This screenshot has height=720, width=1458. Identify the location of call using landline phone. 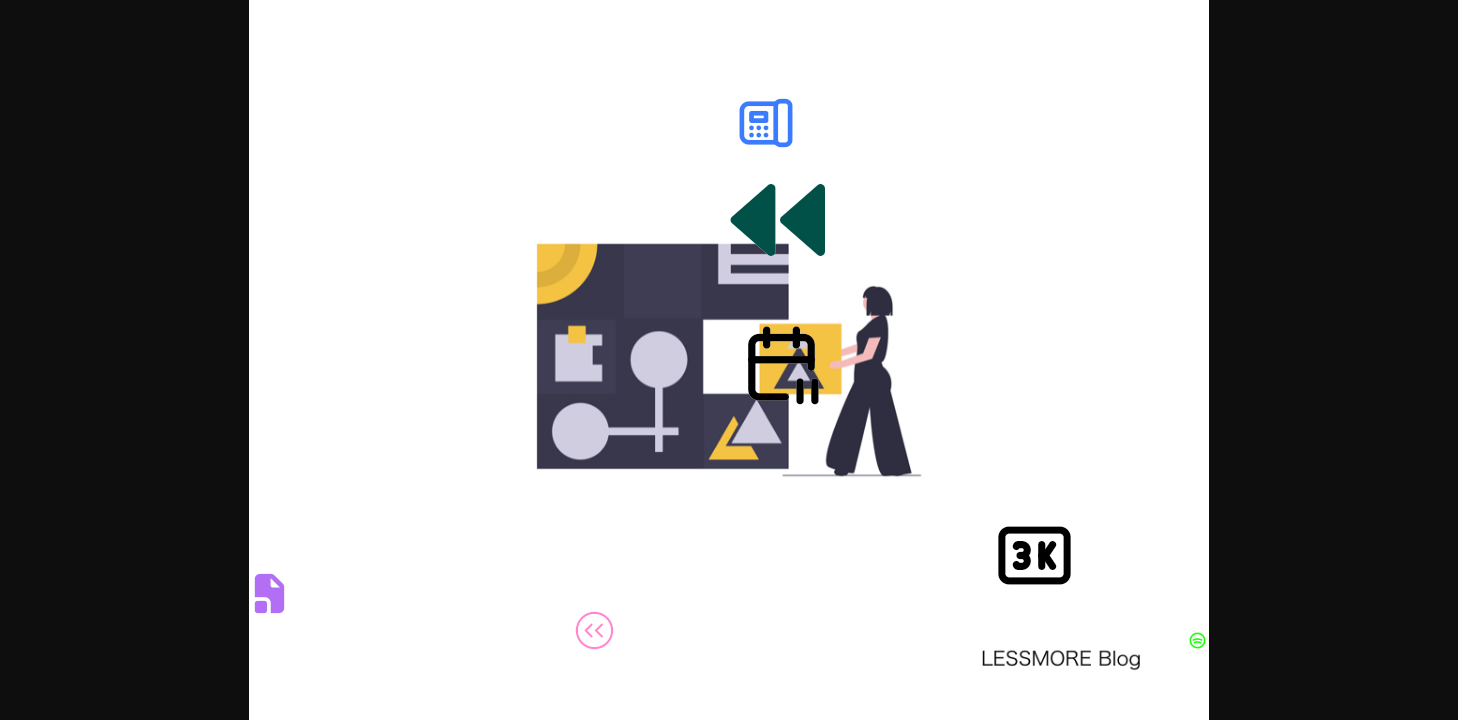
(766, 123).